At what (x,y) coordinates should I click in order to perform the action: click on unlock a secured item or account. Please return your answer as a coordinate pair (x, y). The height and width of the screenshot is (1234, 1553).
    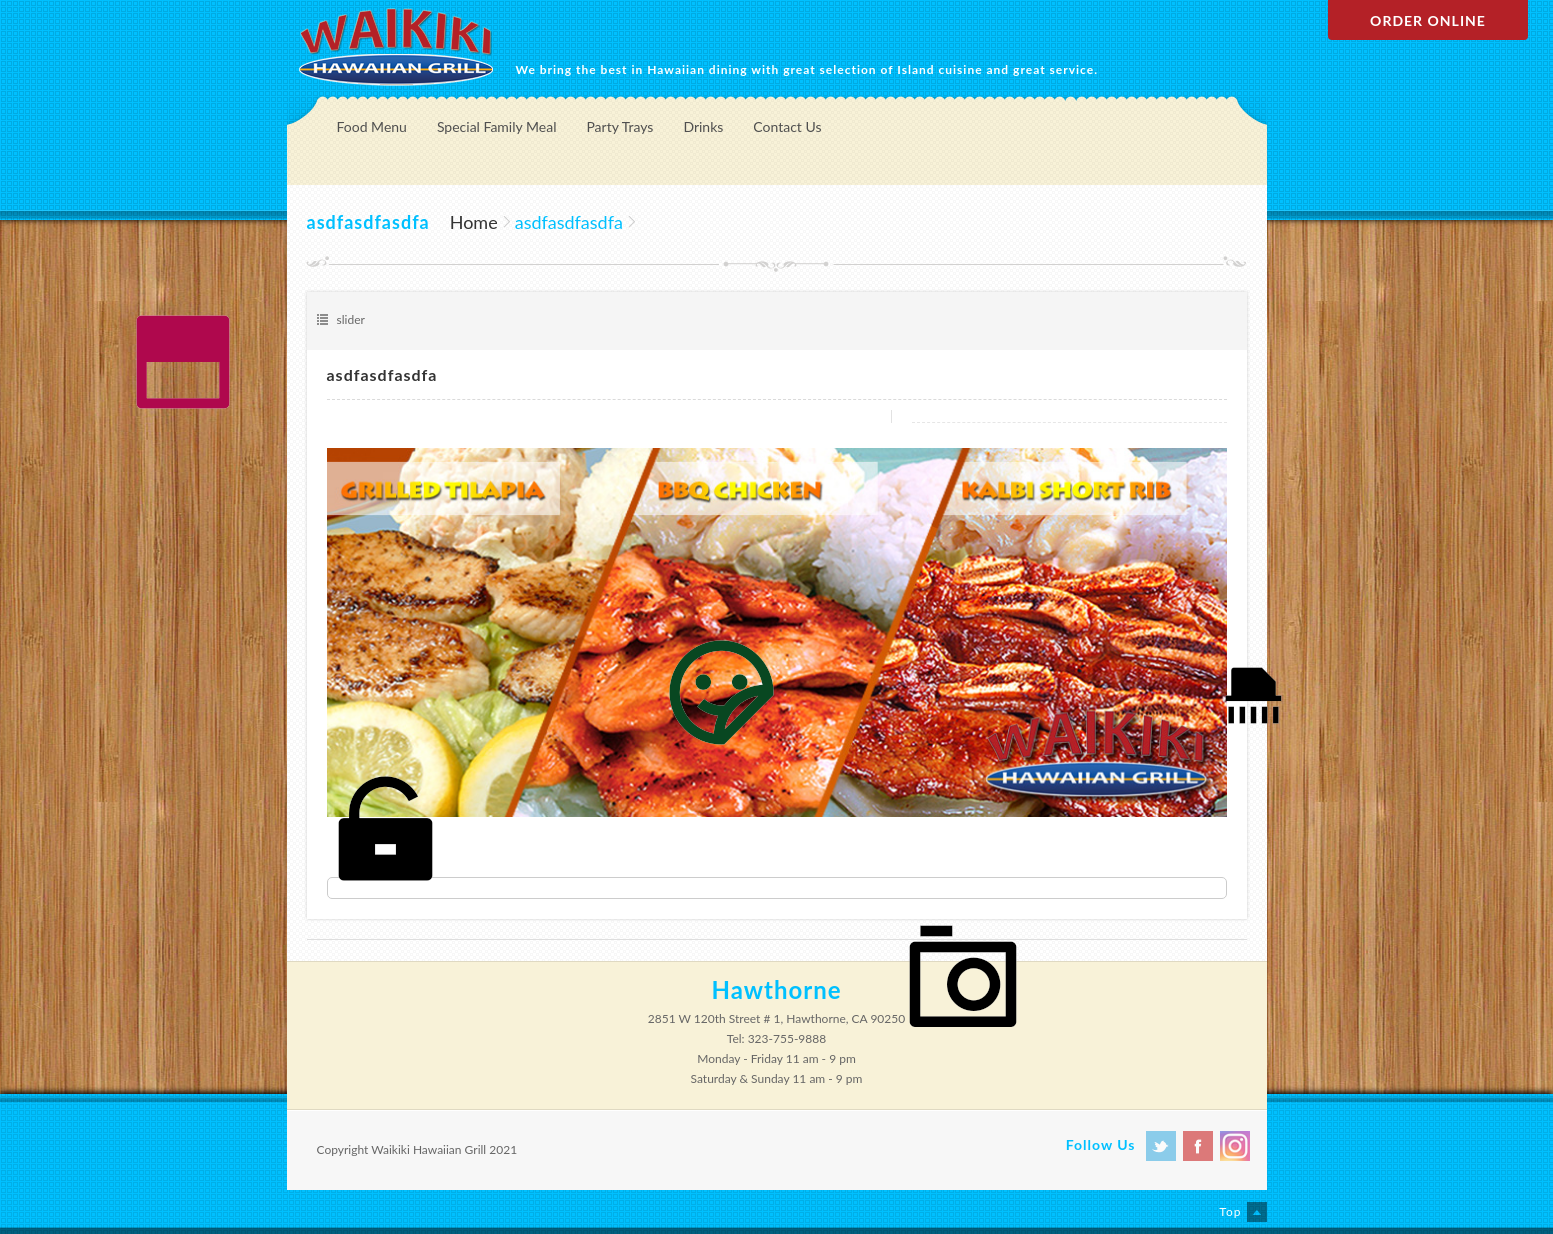
    Looking at the image, I should click on (385, 828).